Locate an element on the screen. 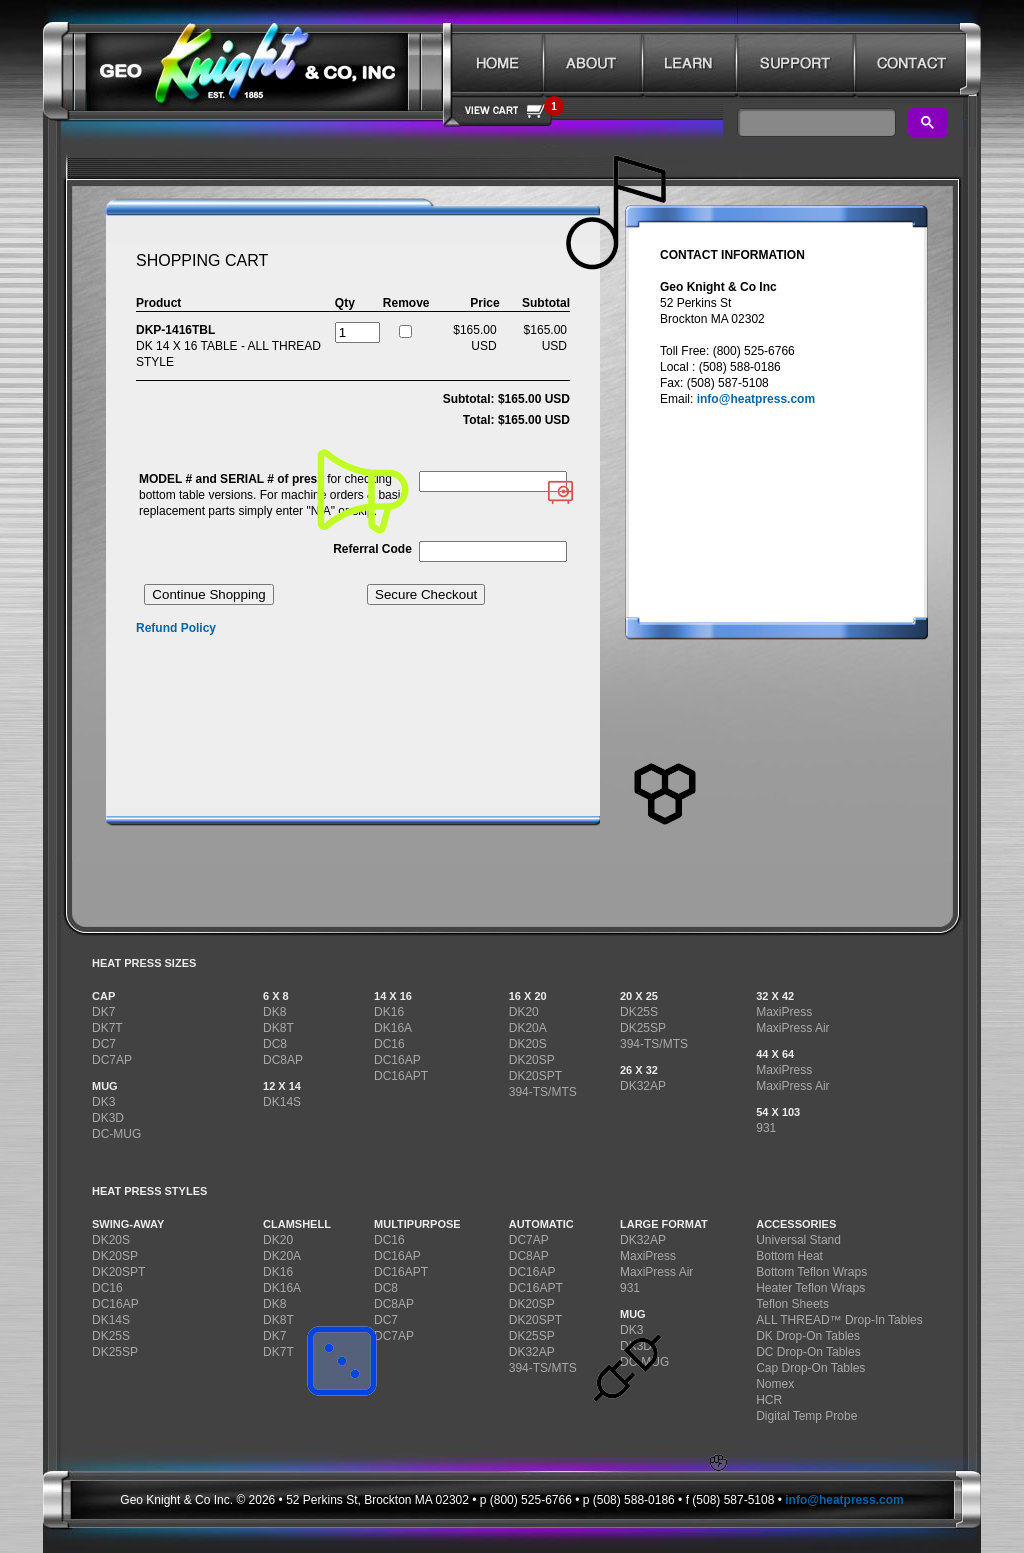 The height and width of the screenshot is (1553, 1024). access music or audio player is located at coordinates (616, 210).